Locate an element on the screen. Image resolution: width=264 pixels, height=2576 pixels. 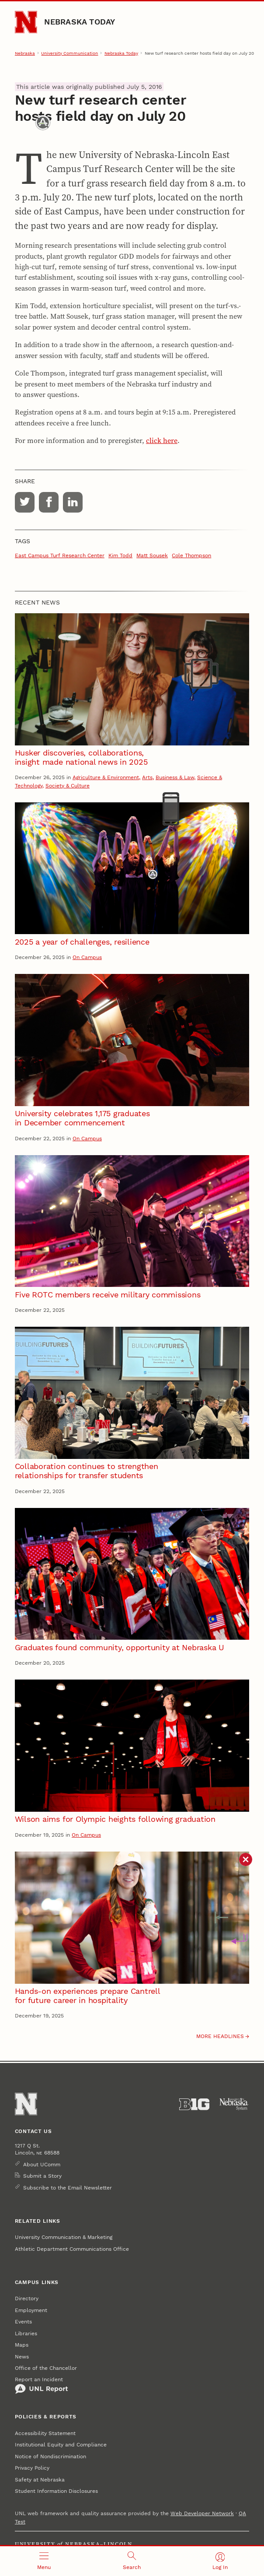
open the software updater application is located at coordinates (43, 123).